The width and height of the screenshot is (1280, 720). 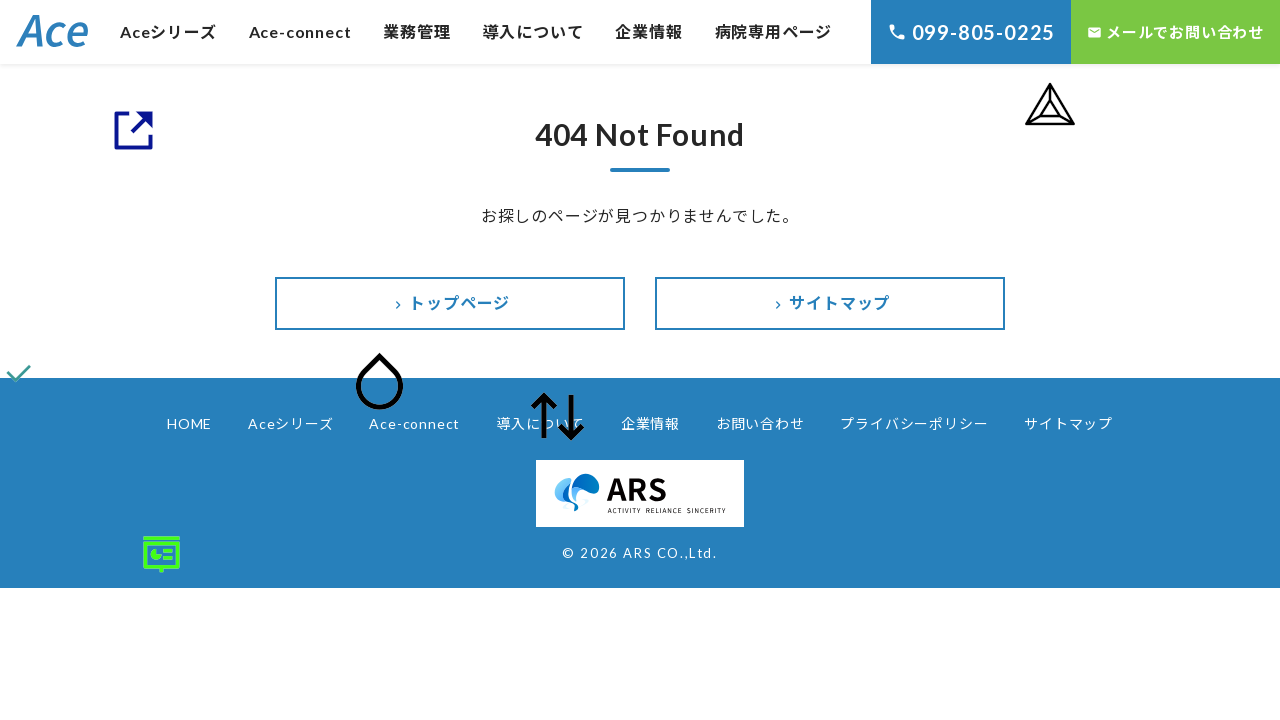 I want to click on sort items in ascending or descending order, so click(x=557, y=416).